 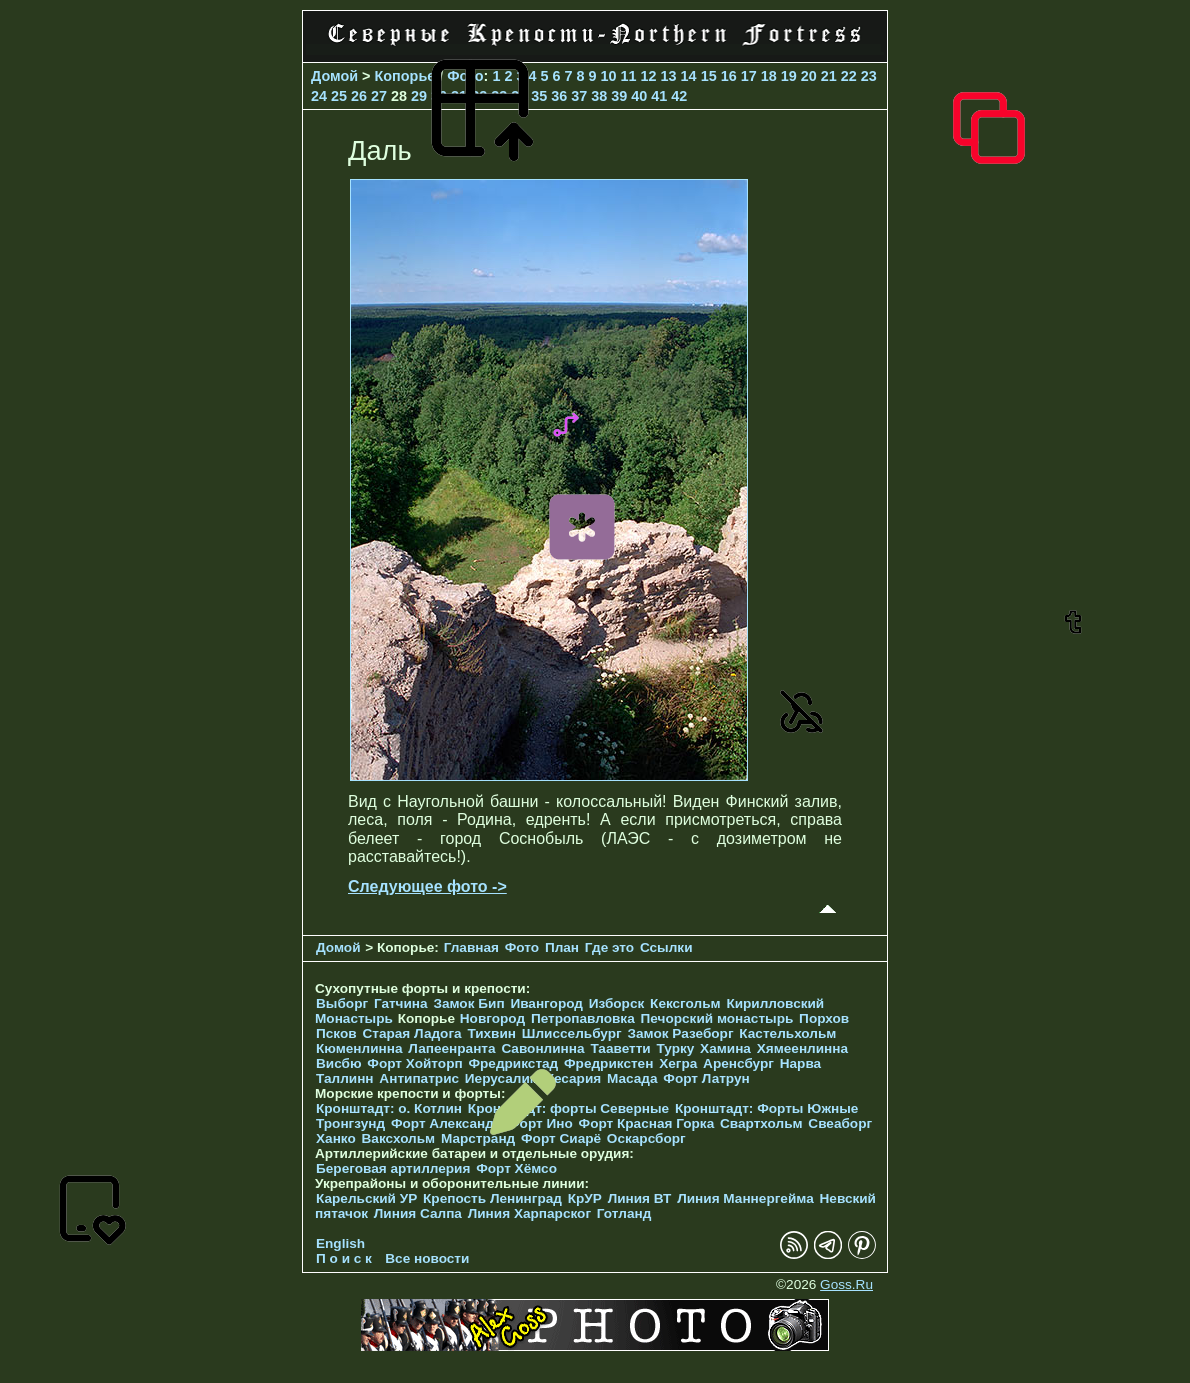 I want to click on webhook integration disabled, so click(x=801, y=711).